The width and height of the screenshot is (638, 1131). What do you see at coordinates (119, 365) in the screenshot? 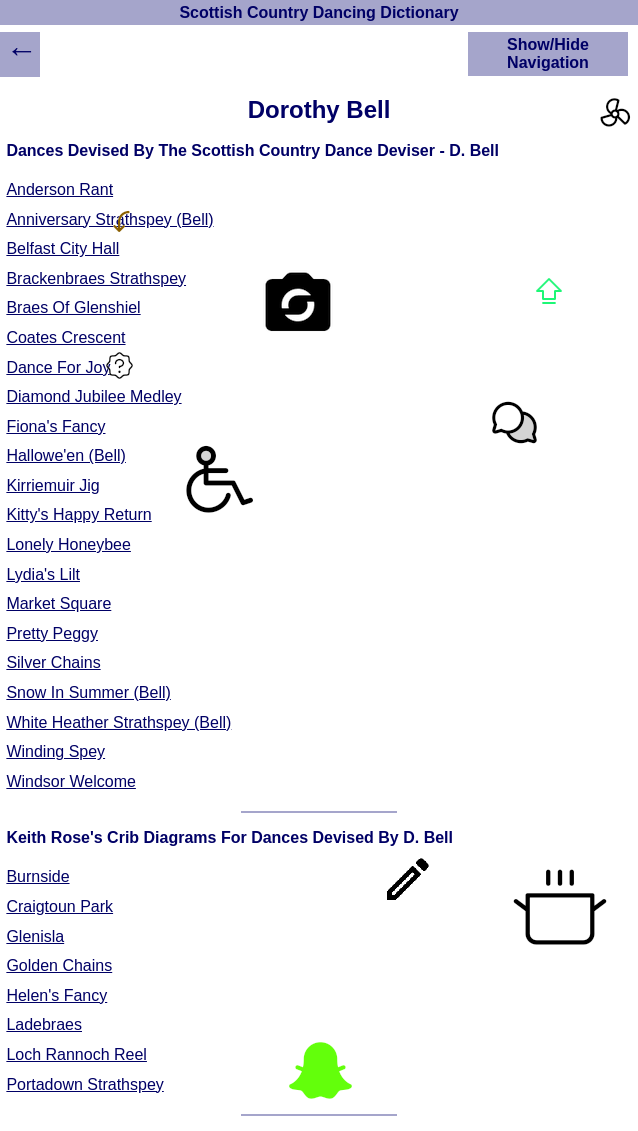
I see `view FAQ or help information` at bounding box center [119, 365].